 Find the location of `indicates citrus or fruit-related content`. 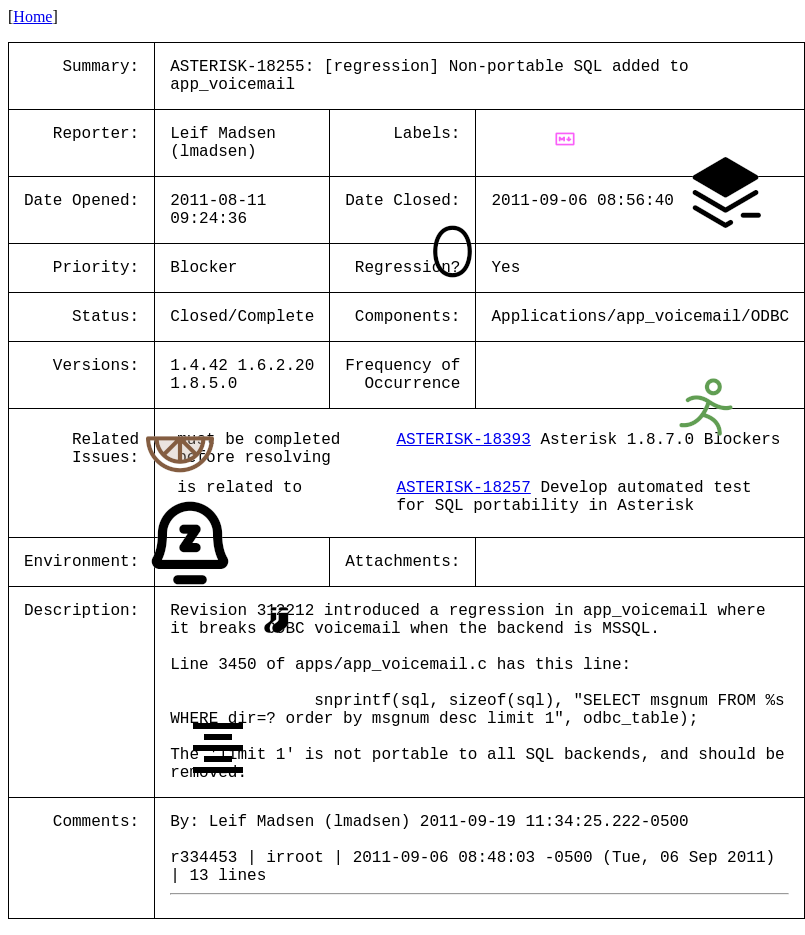

indicates citrus or fruit-related content is located at coordinates (180, 449).